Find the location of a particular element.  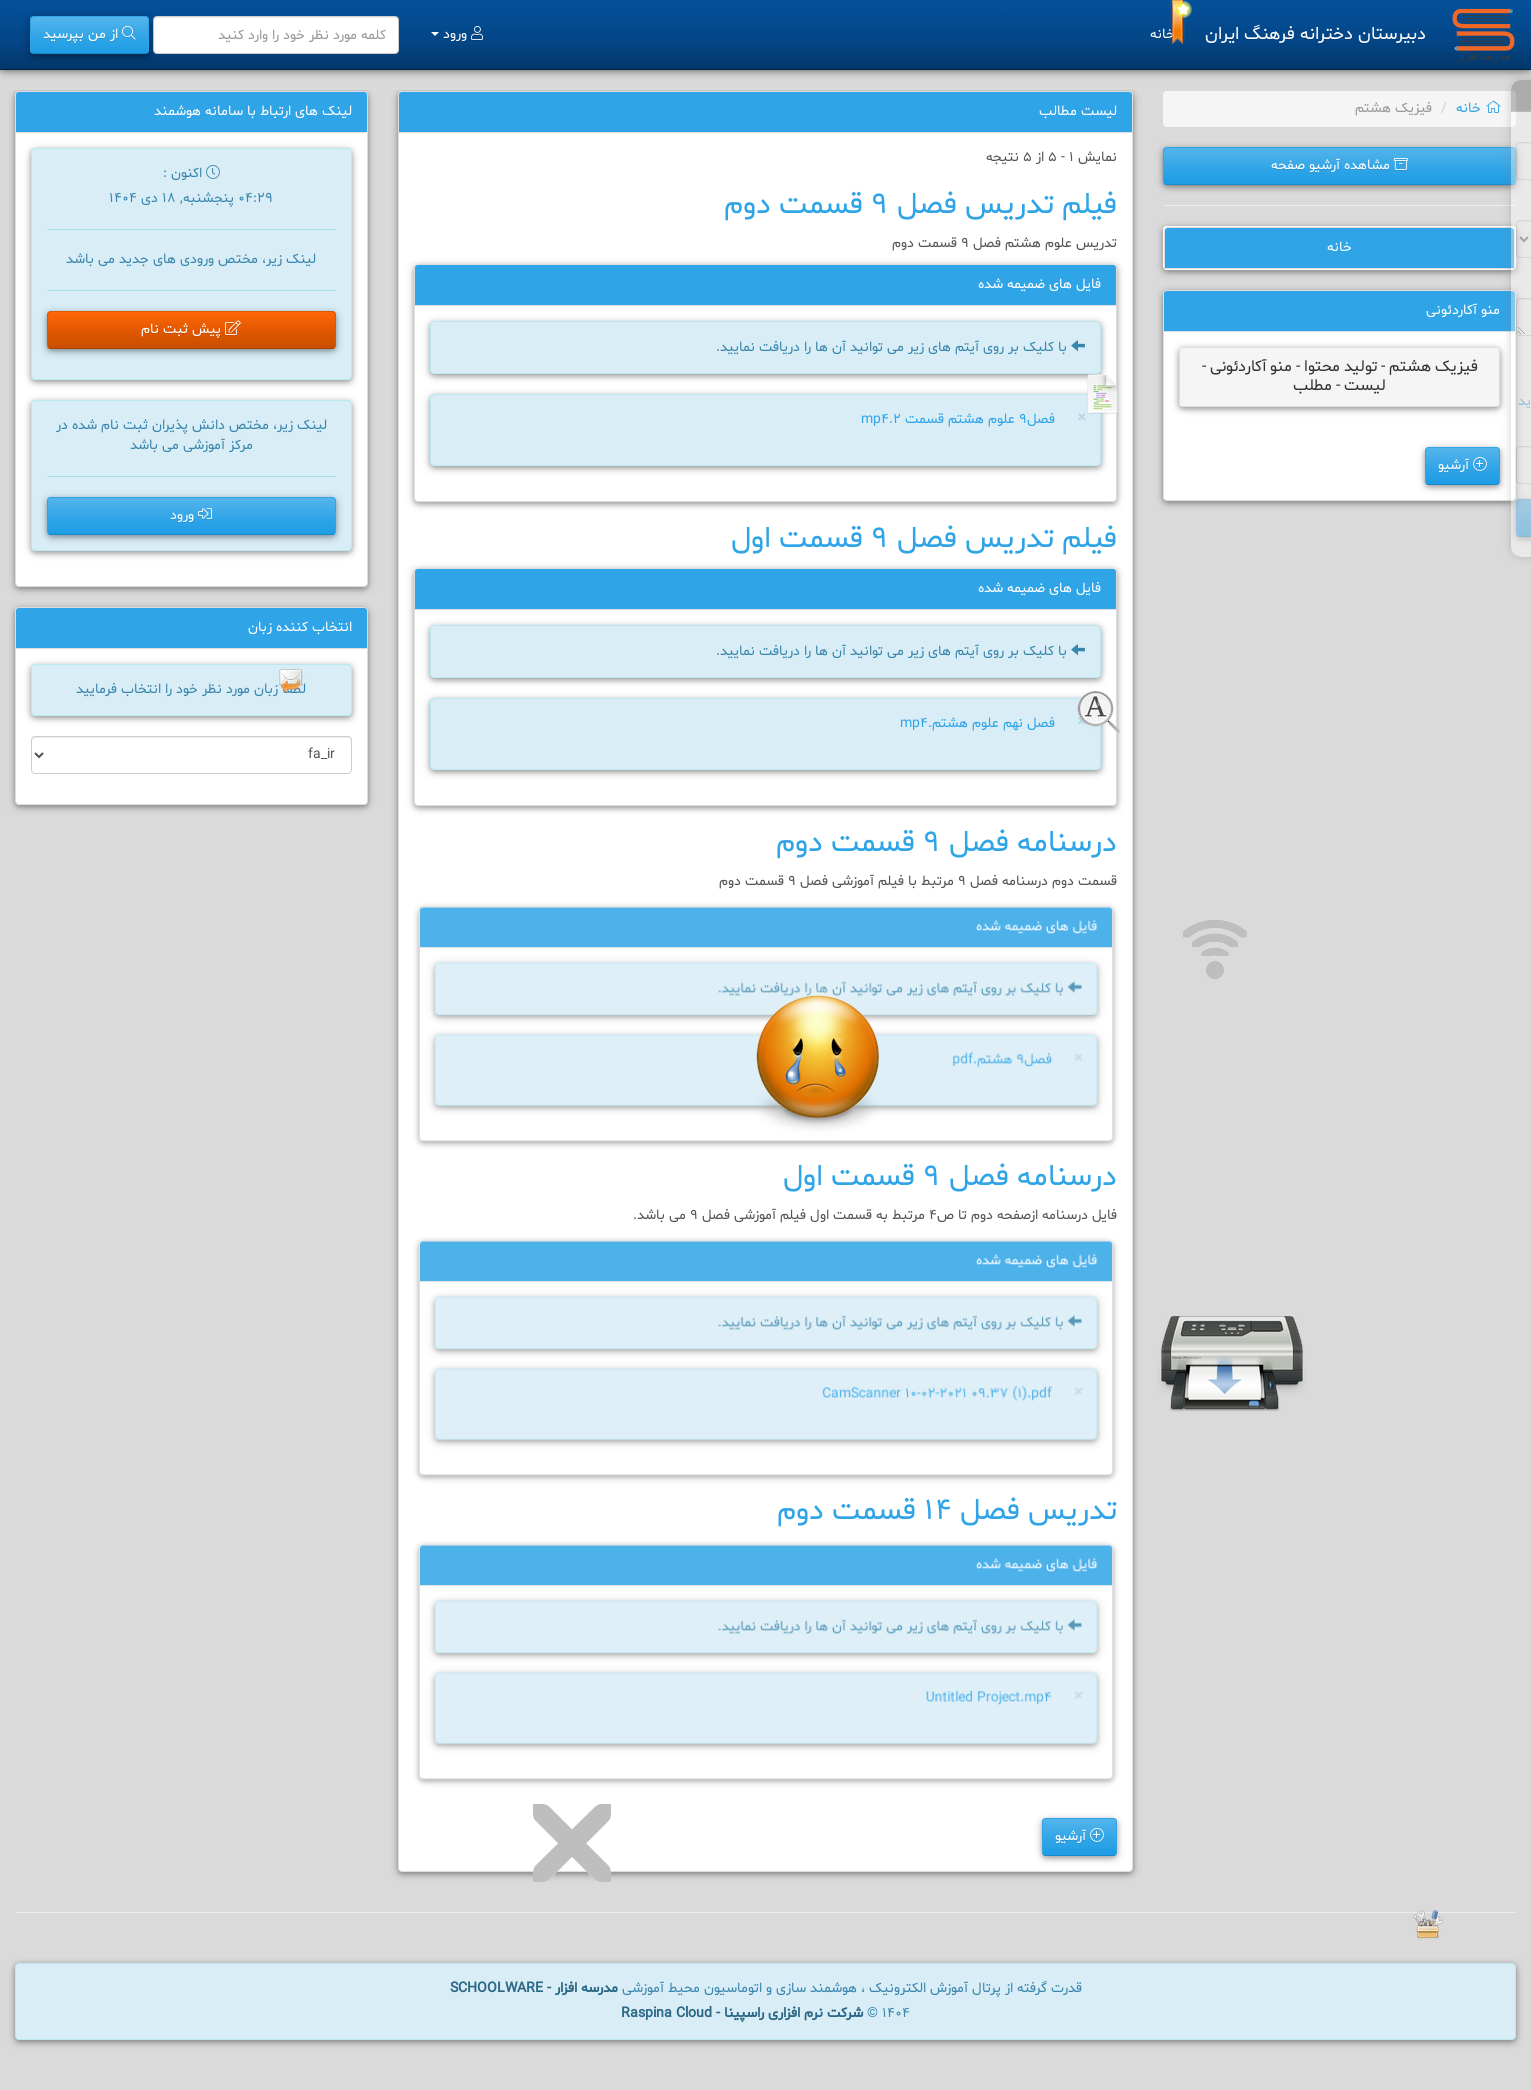

reply to the sender of this email is located at coordinates (290, 678).